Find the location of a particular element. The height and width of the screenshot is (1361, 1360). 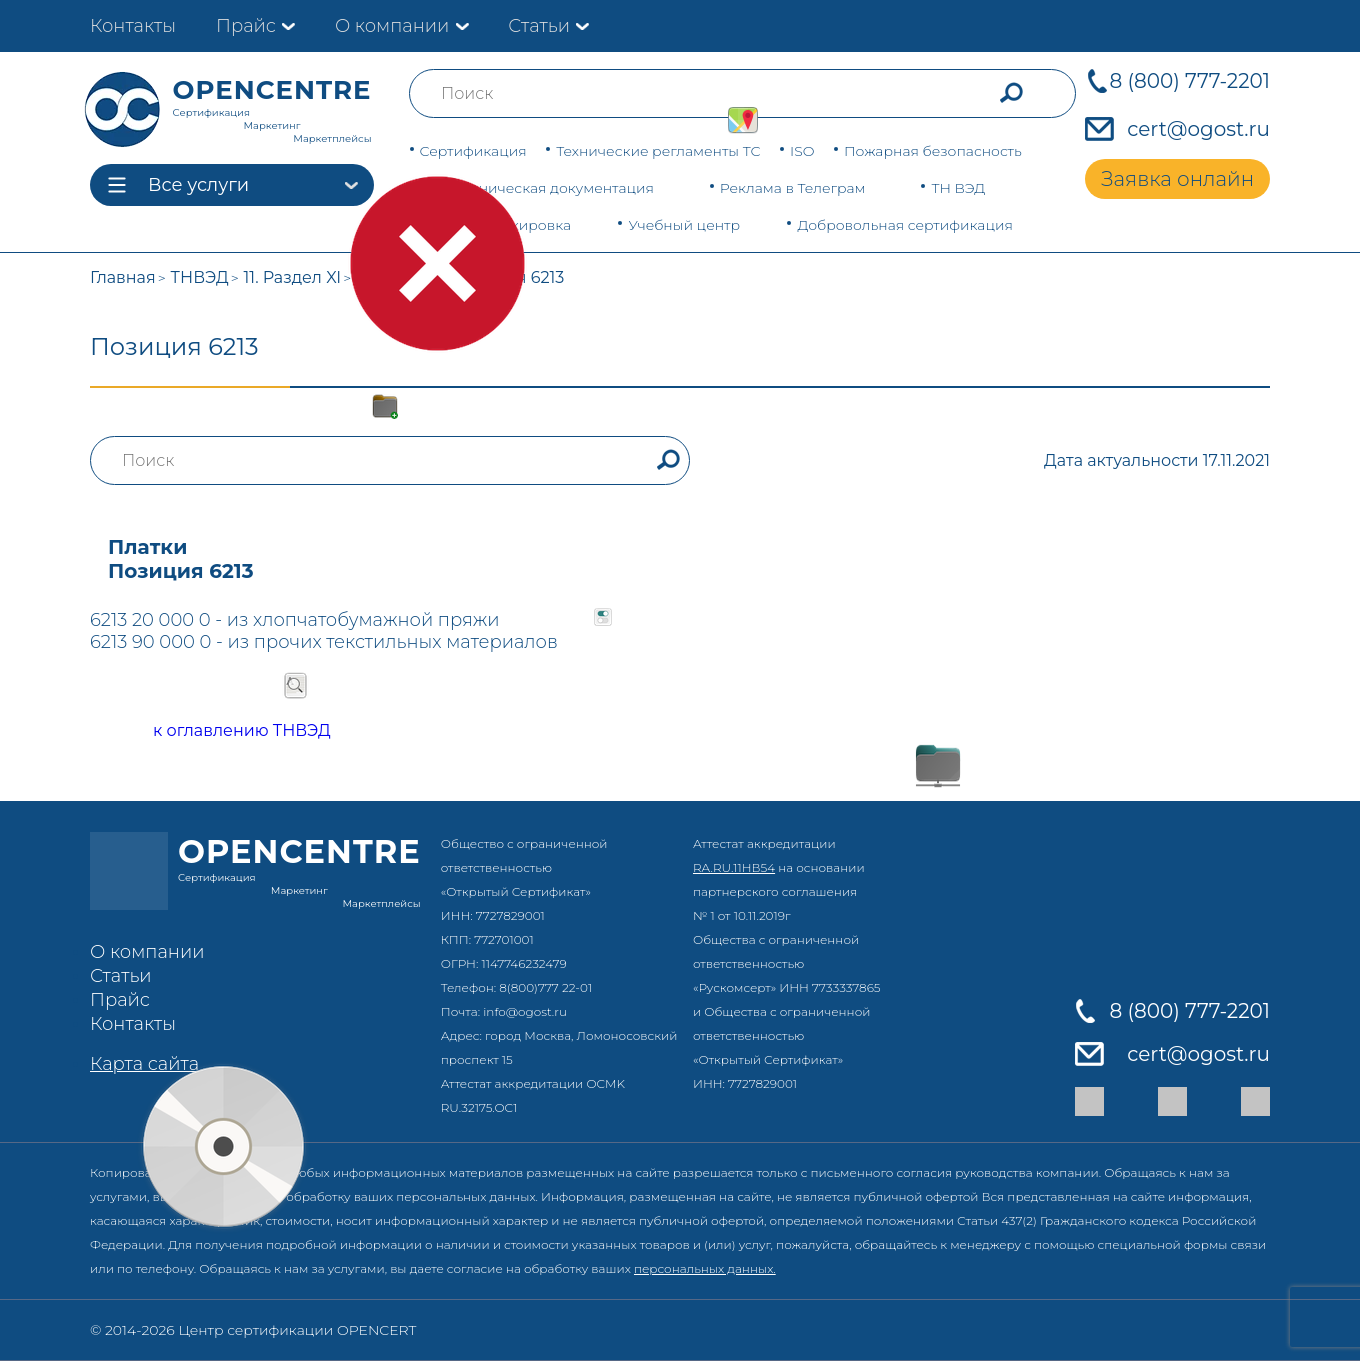

create a new folder is located at coordinates (385, 406).